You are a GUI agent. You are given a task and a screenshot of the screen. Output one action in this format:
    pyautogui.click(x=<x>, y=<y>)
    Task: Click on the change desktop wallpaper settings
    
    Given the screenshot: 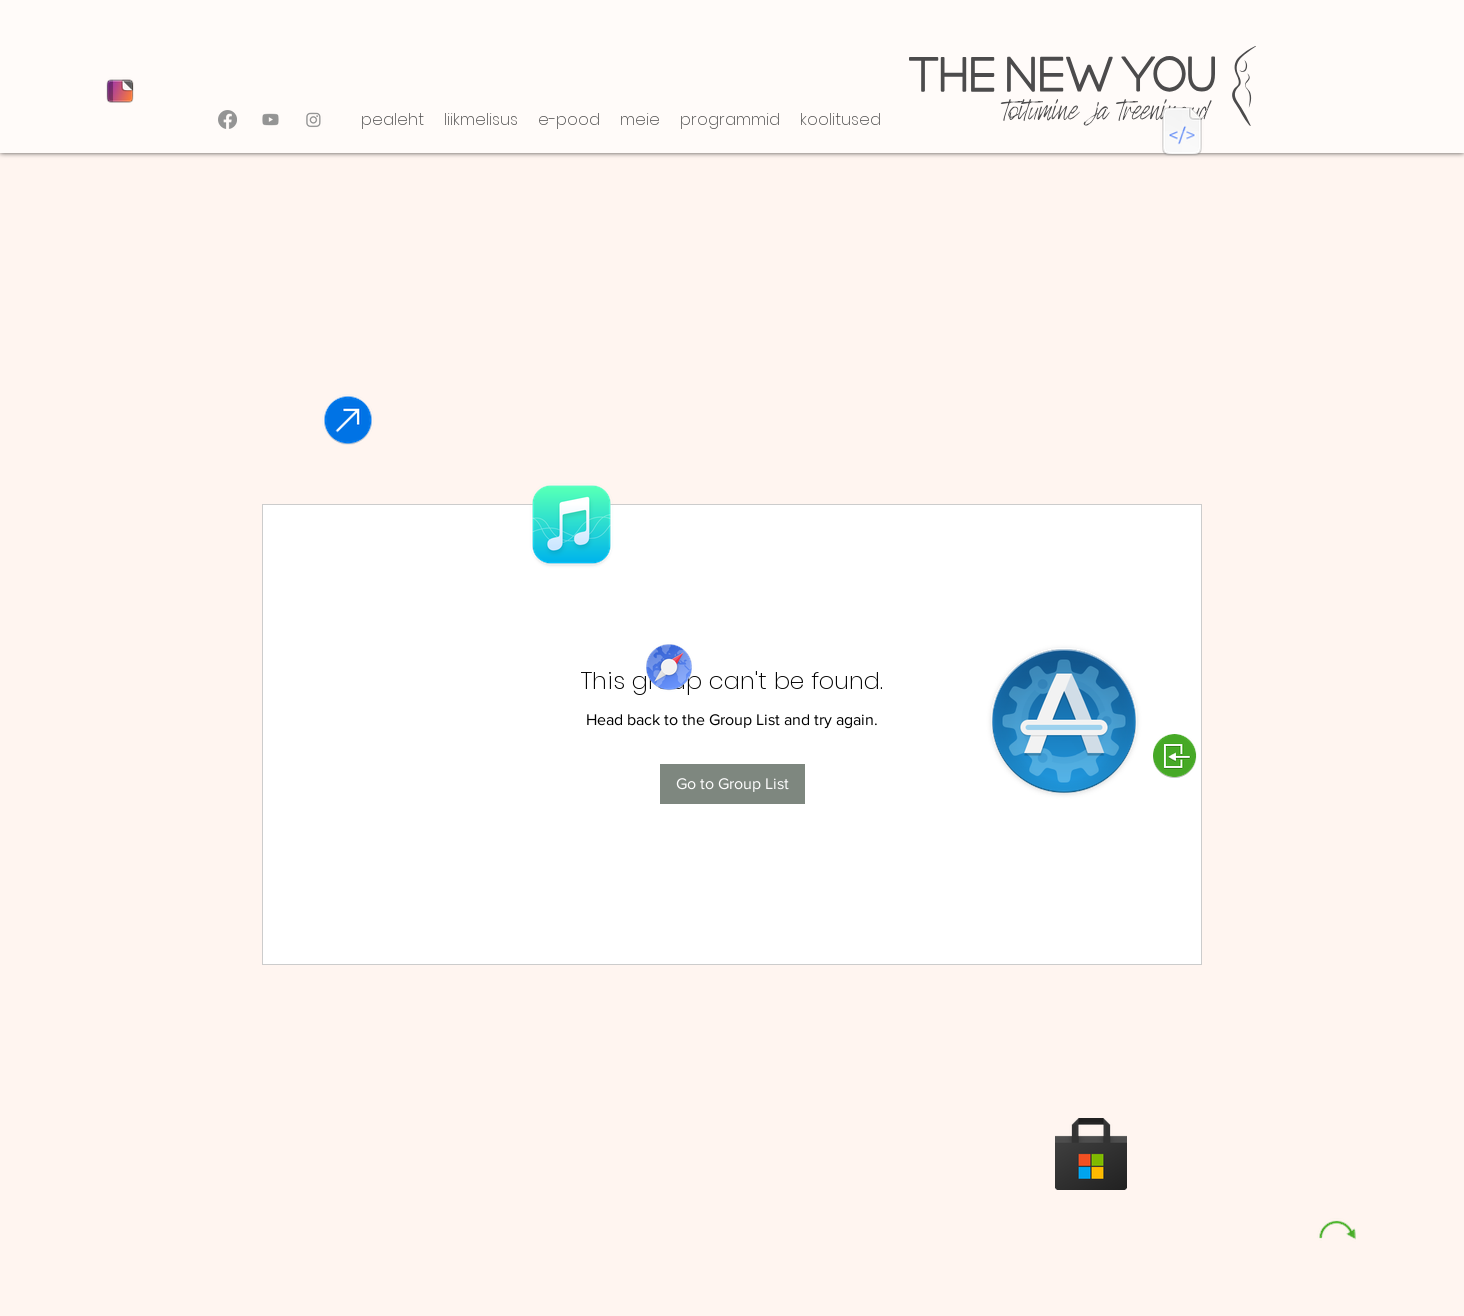 What is the action you would take?
    pyautogui.click(x=120, y=91)
    